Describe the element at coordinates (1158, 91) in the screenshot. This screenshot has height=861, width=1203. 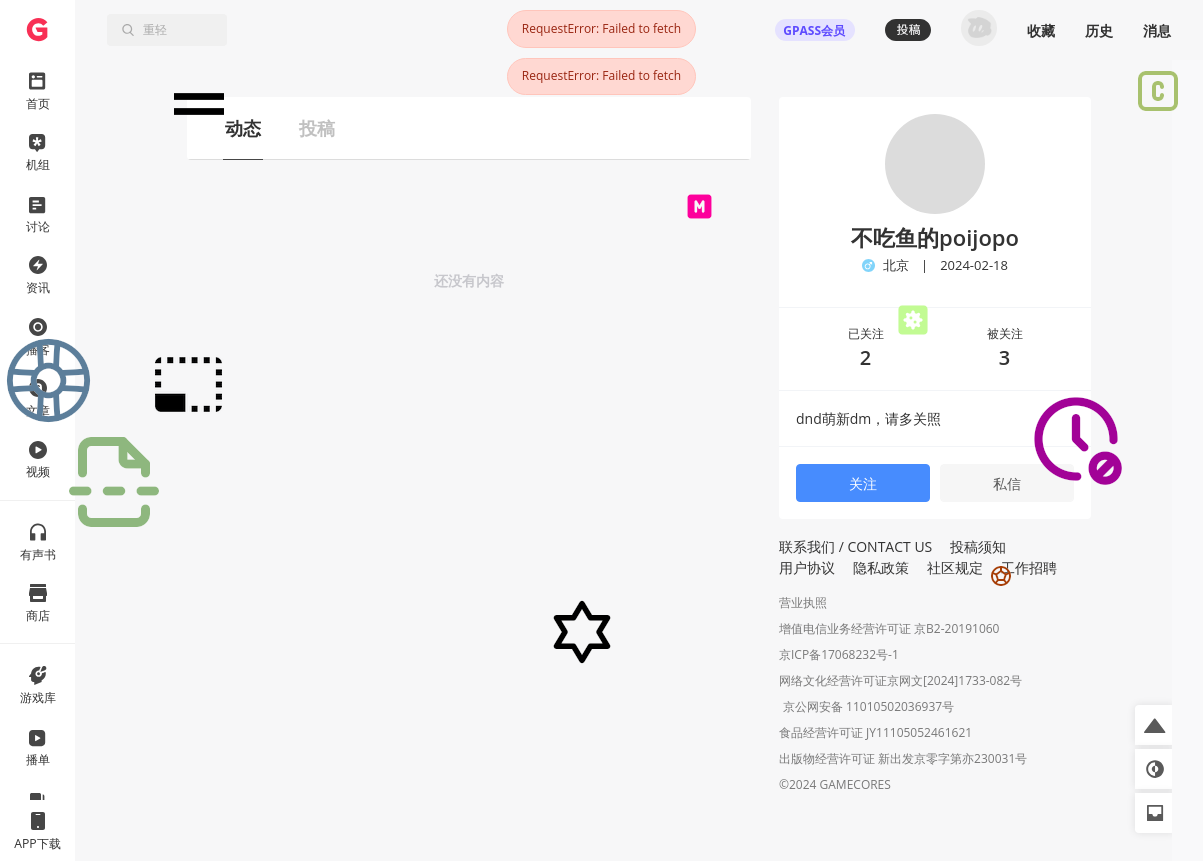
I see `carbon design system logo` at that location.